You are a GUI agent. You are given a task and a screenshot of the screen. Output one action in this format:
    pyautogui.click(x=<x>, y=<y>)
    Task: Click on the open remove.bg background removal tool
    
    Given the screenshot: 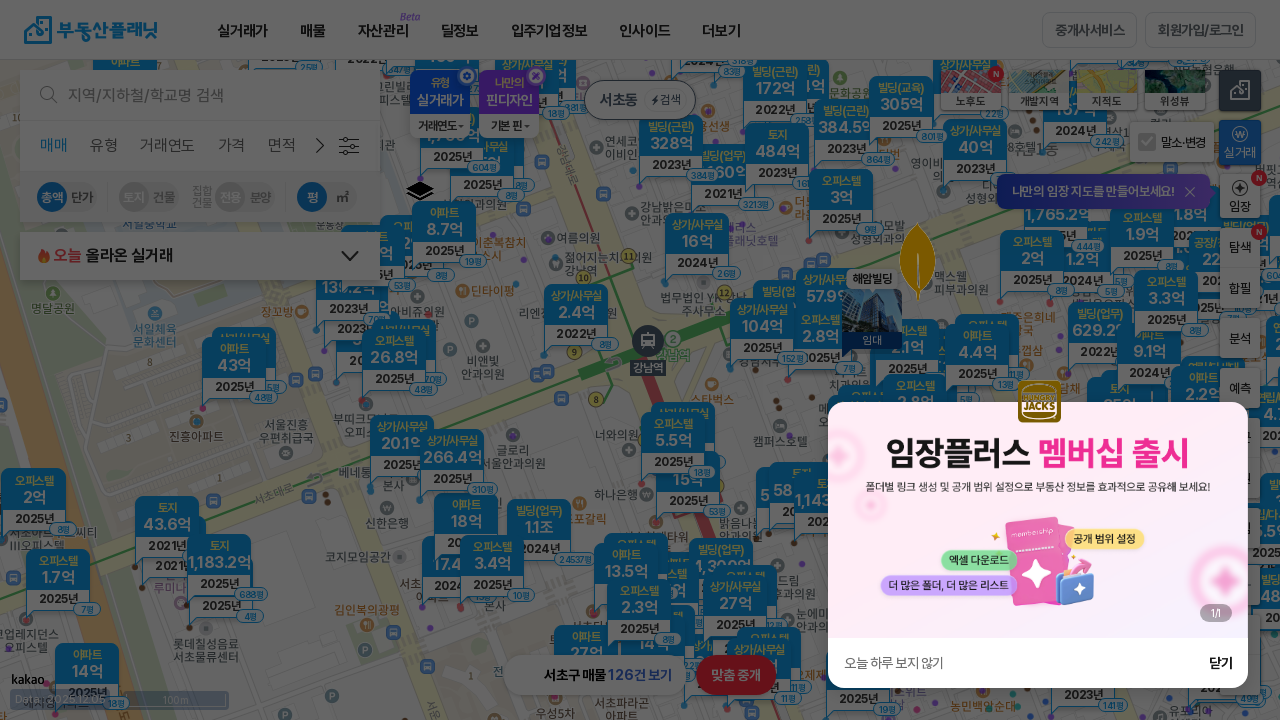 What is the action you would take?
    pyautogui.click(x=420, y=191)
    